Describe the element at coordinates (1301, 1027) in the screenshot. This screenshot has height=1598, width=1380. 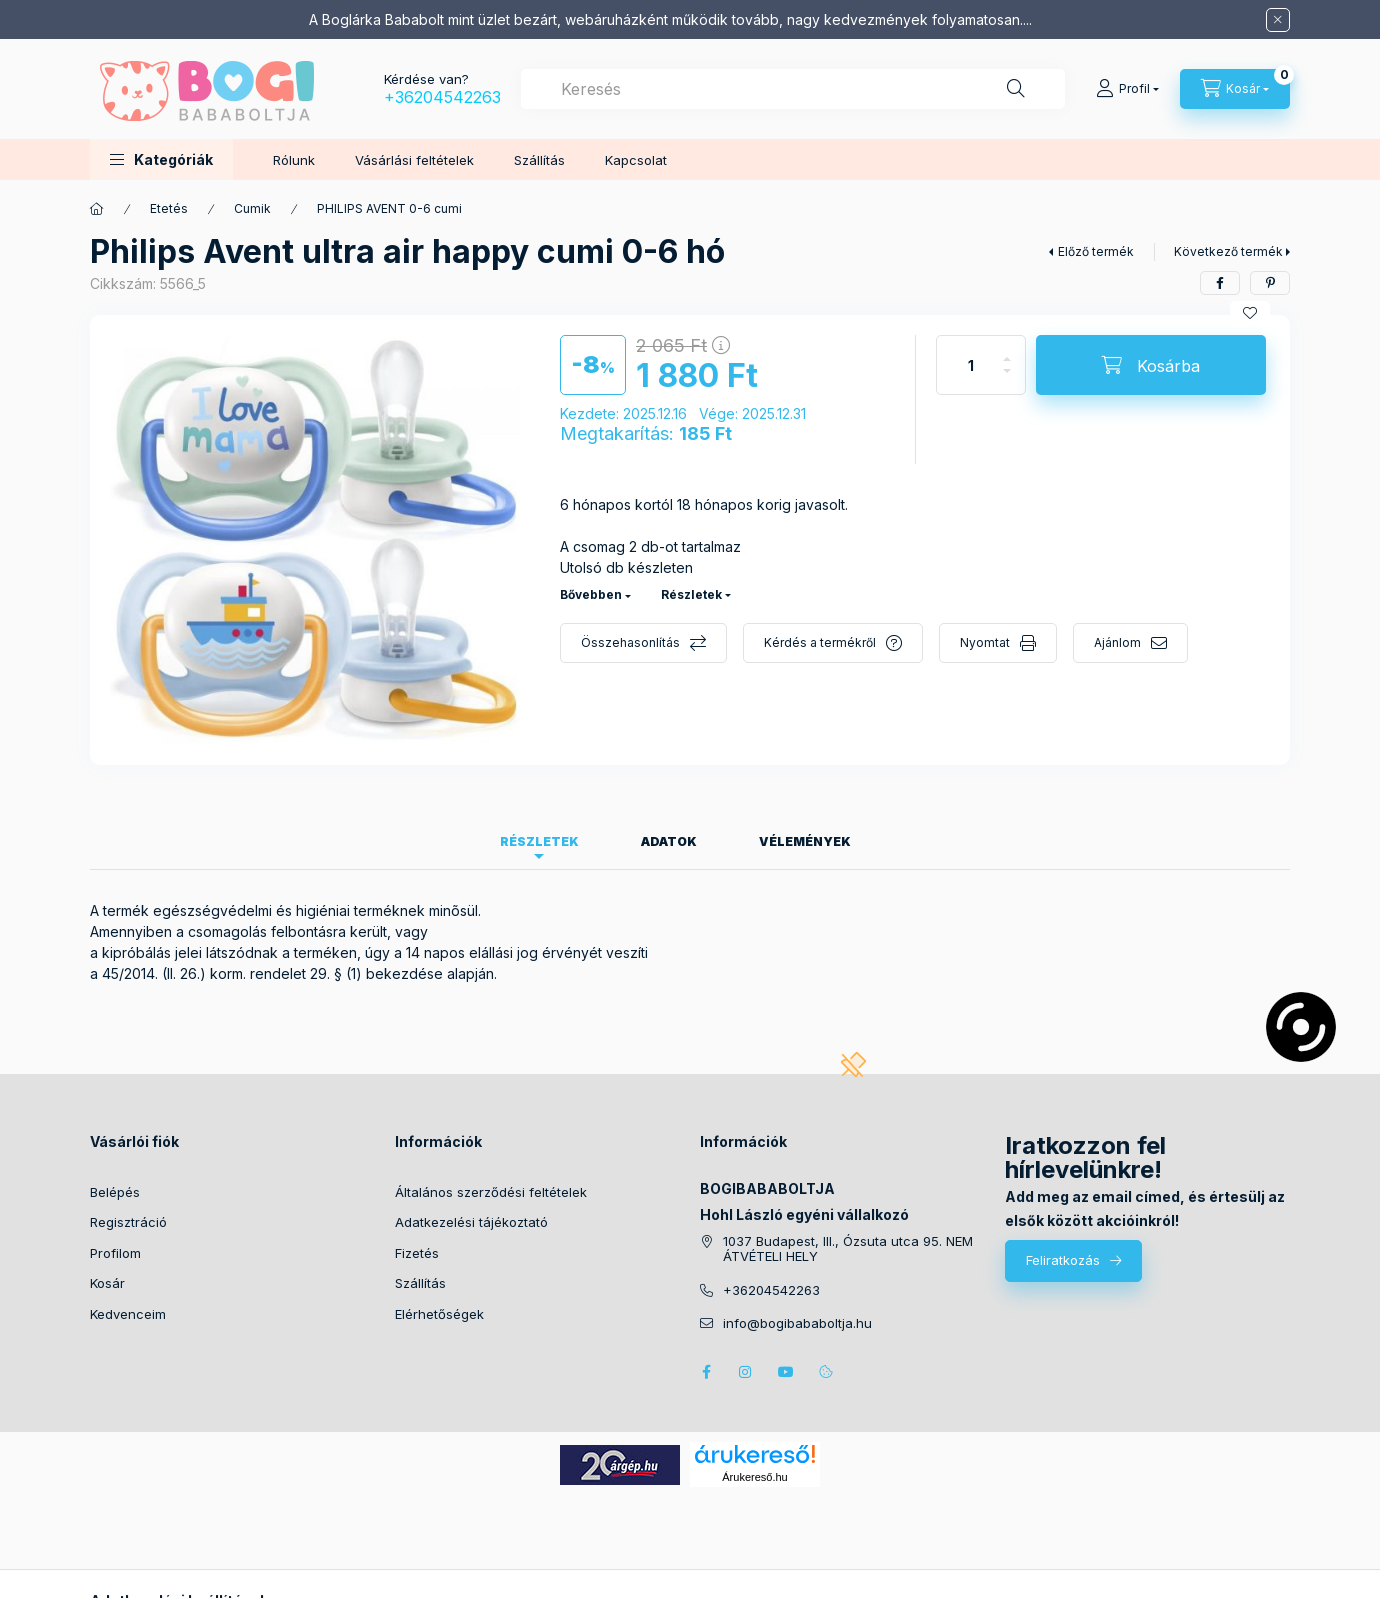
I see `play music or audio content` at that location.